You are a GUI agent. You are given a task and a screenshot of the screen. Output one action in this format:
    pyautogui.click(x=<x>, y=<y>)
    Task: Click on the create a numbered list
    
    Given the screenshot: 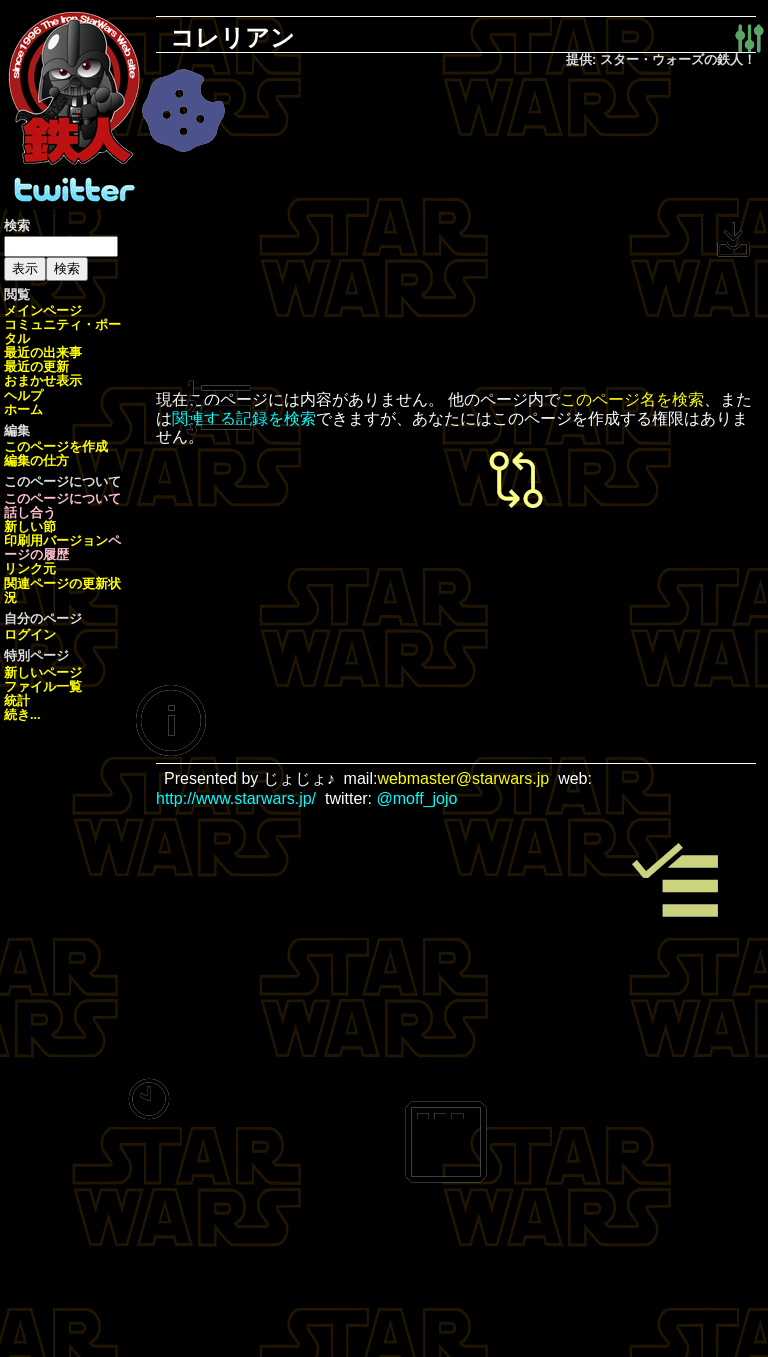 What is the action you would take?
    pyautogui.click(x=216, y=410)
    